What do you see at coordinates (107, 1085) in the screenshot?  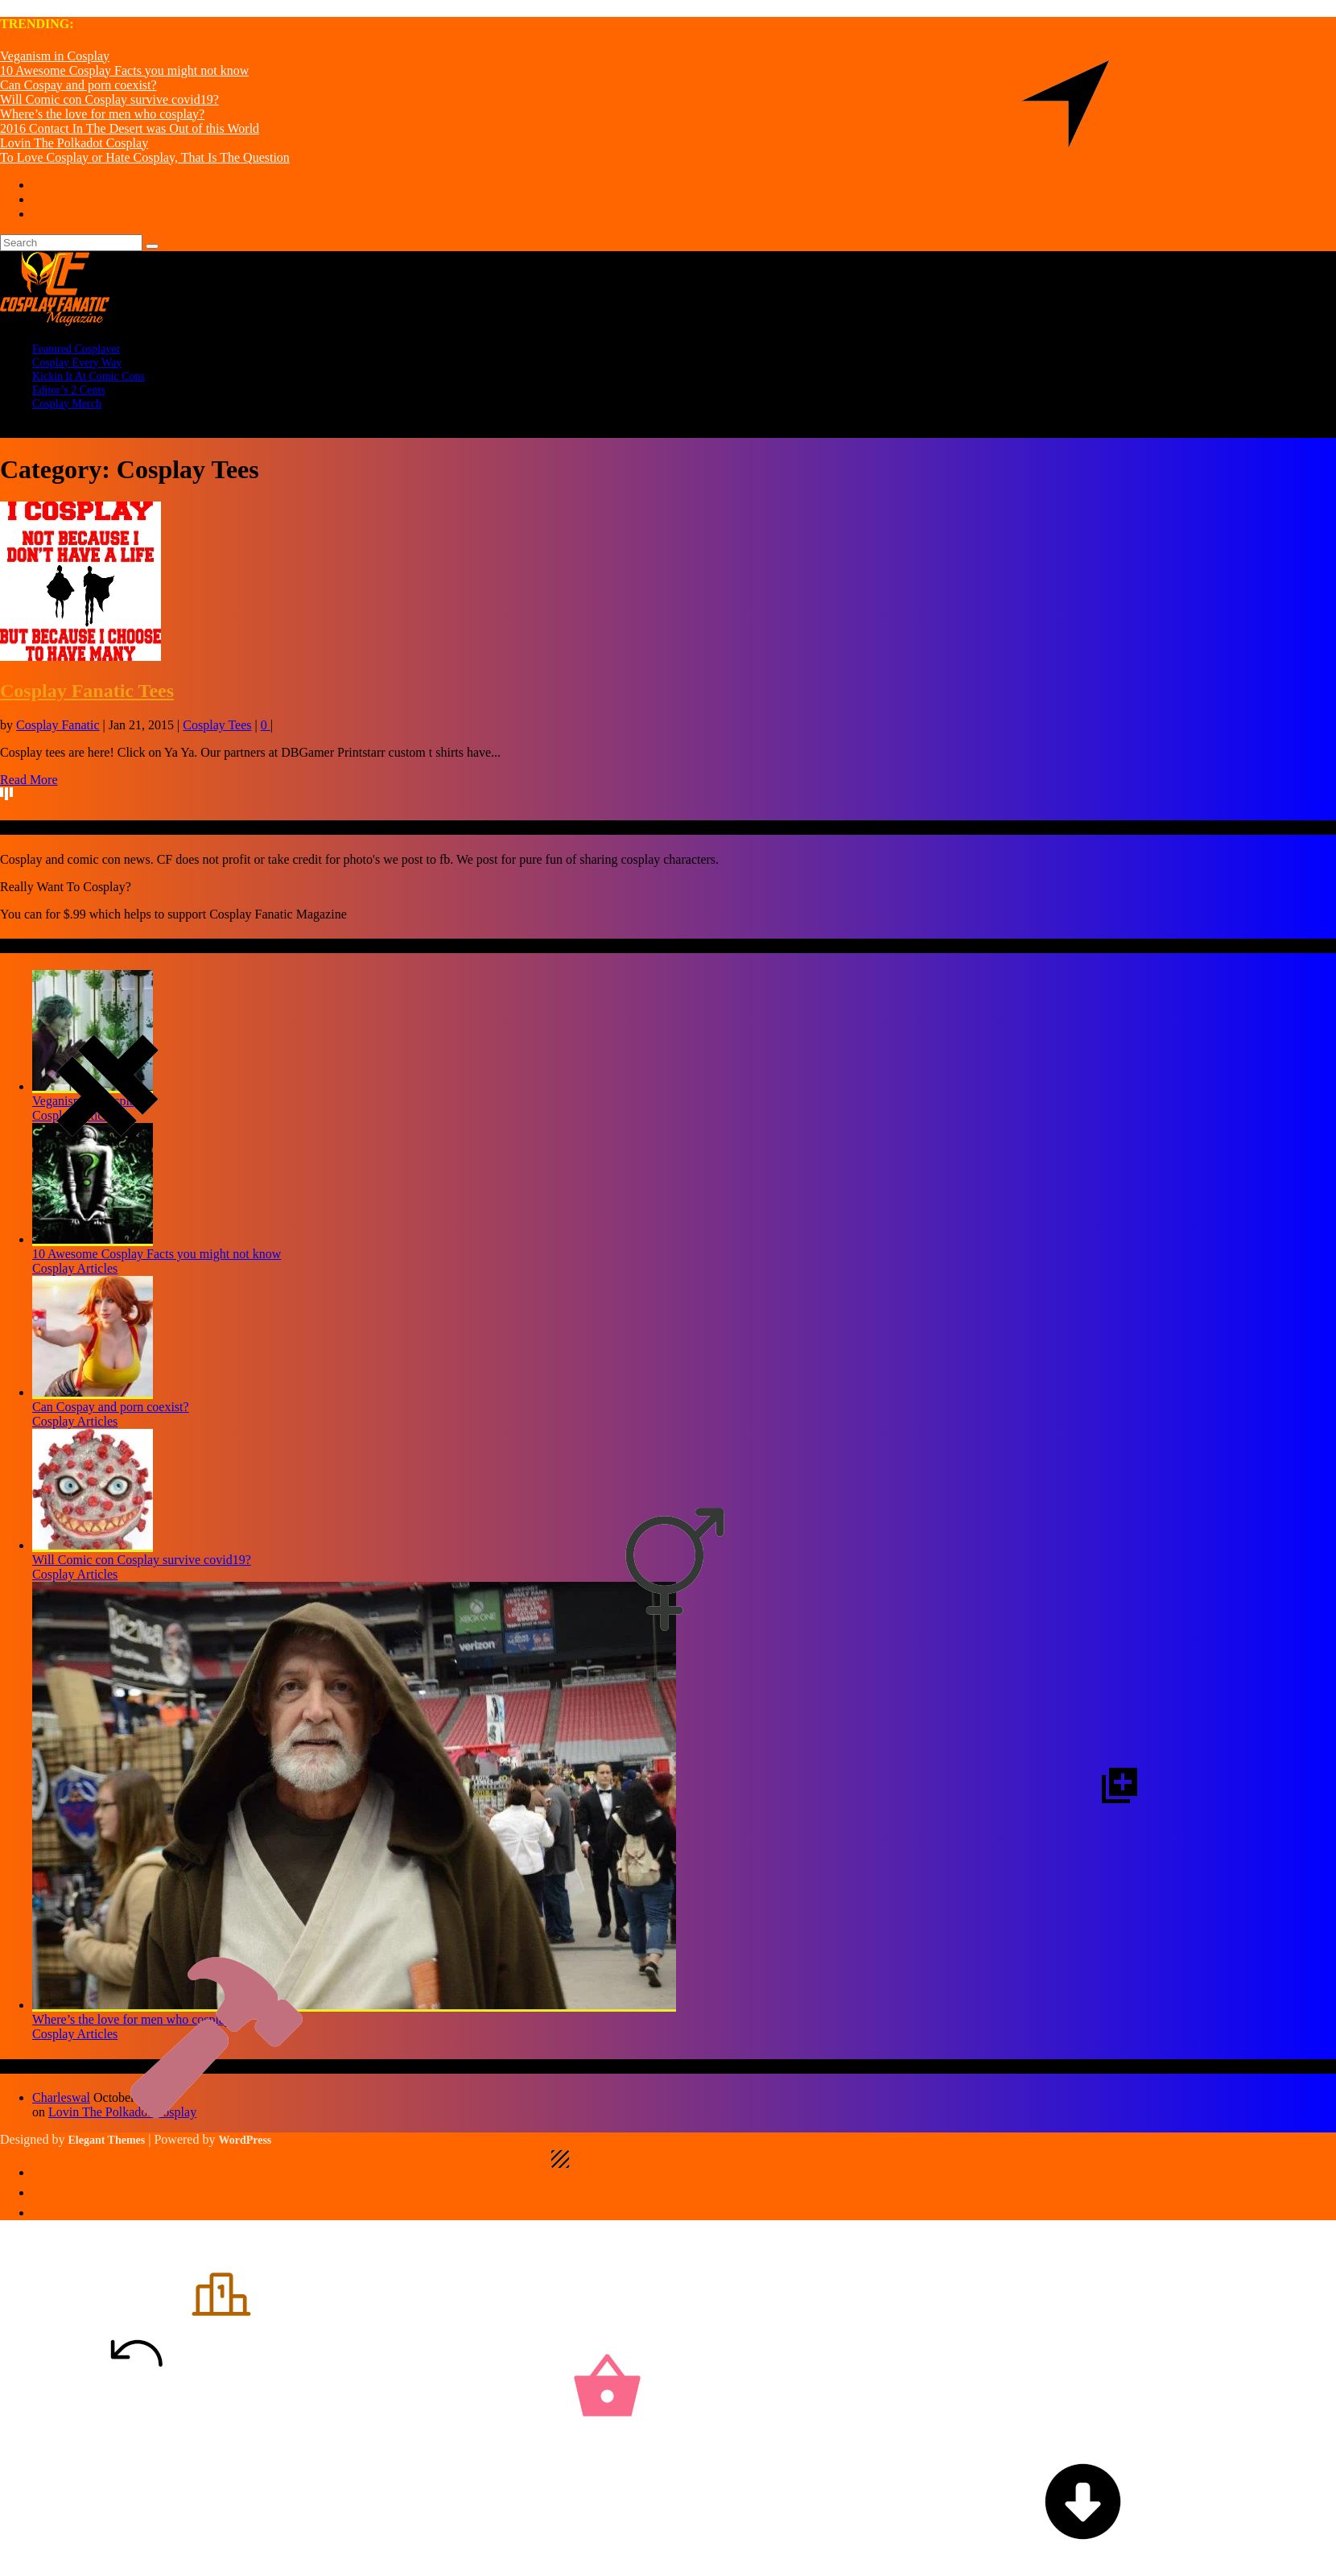 I see `capacitor framework logo` at bounding box center [107, 1085].